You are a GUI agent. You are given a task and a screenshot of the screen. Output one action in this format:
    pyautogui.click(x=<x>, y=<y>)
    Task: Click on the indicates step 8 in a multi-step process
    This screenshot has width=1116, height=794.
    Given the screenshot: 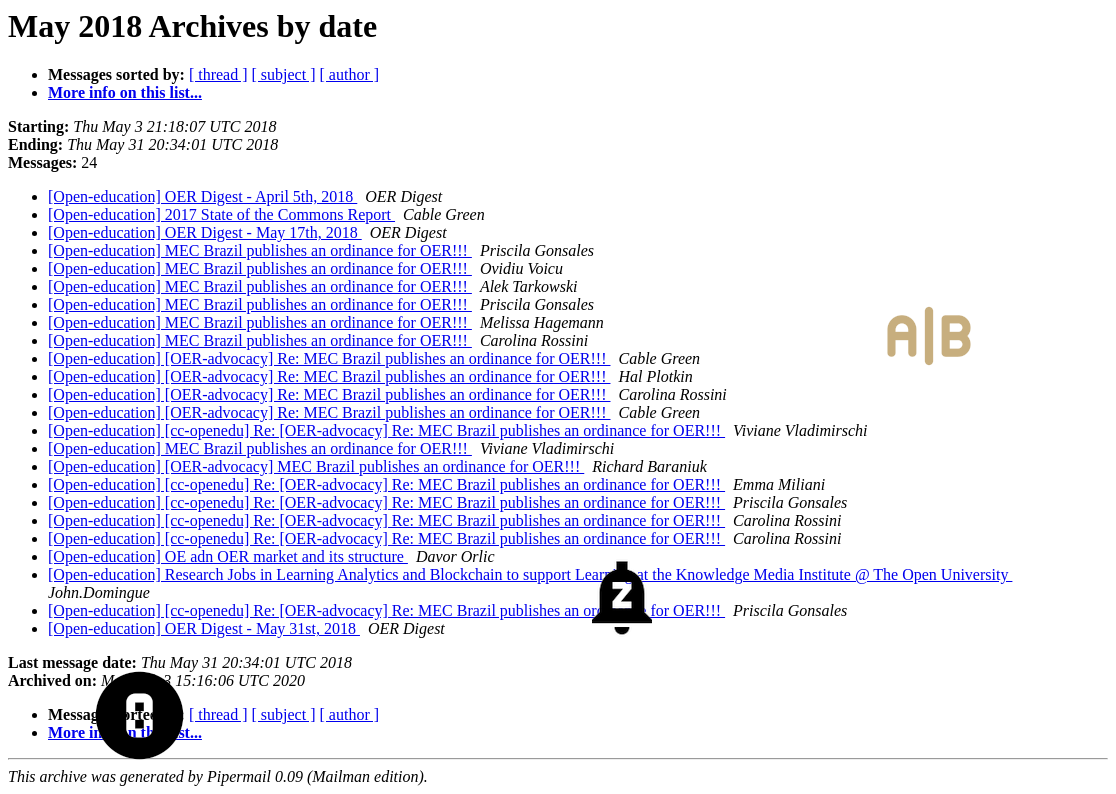 What is the action you would take?
    pyautogui.click(x=139, y=715)
    